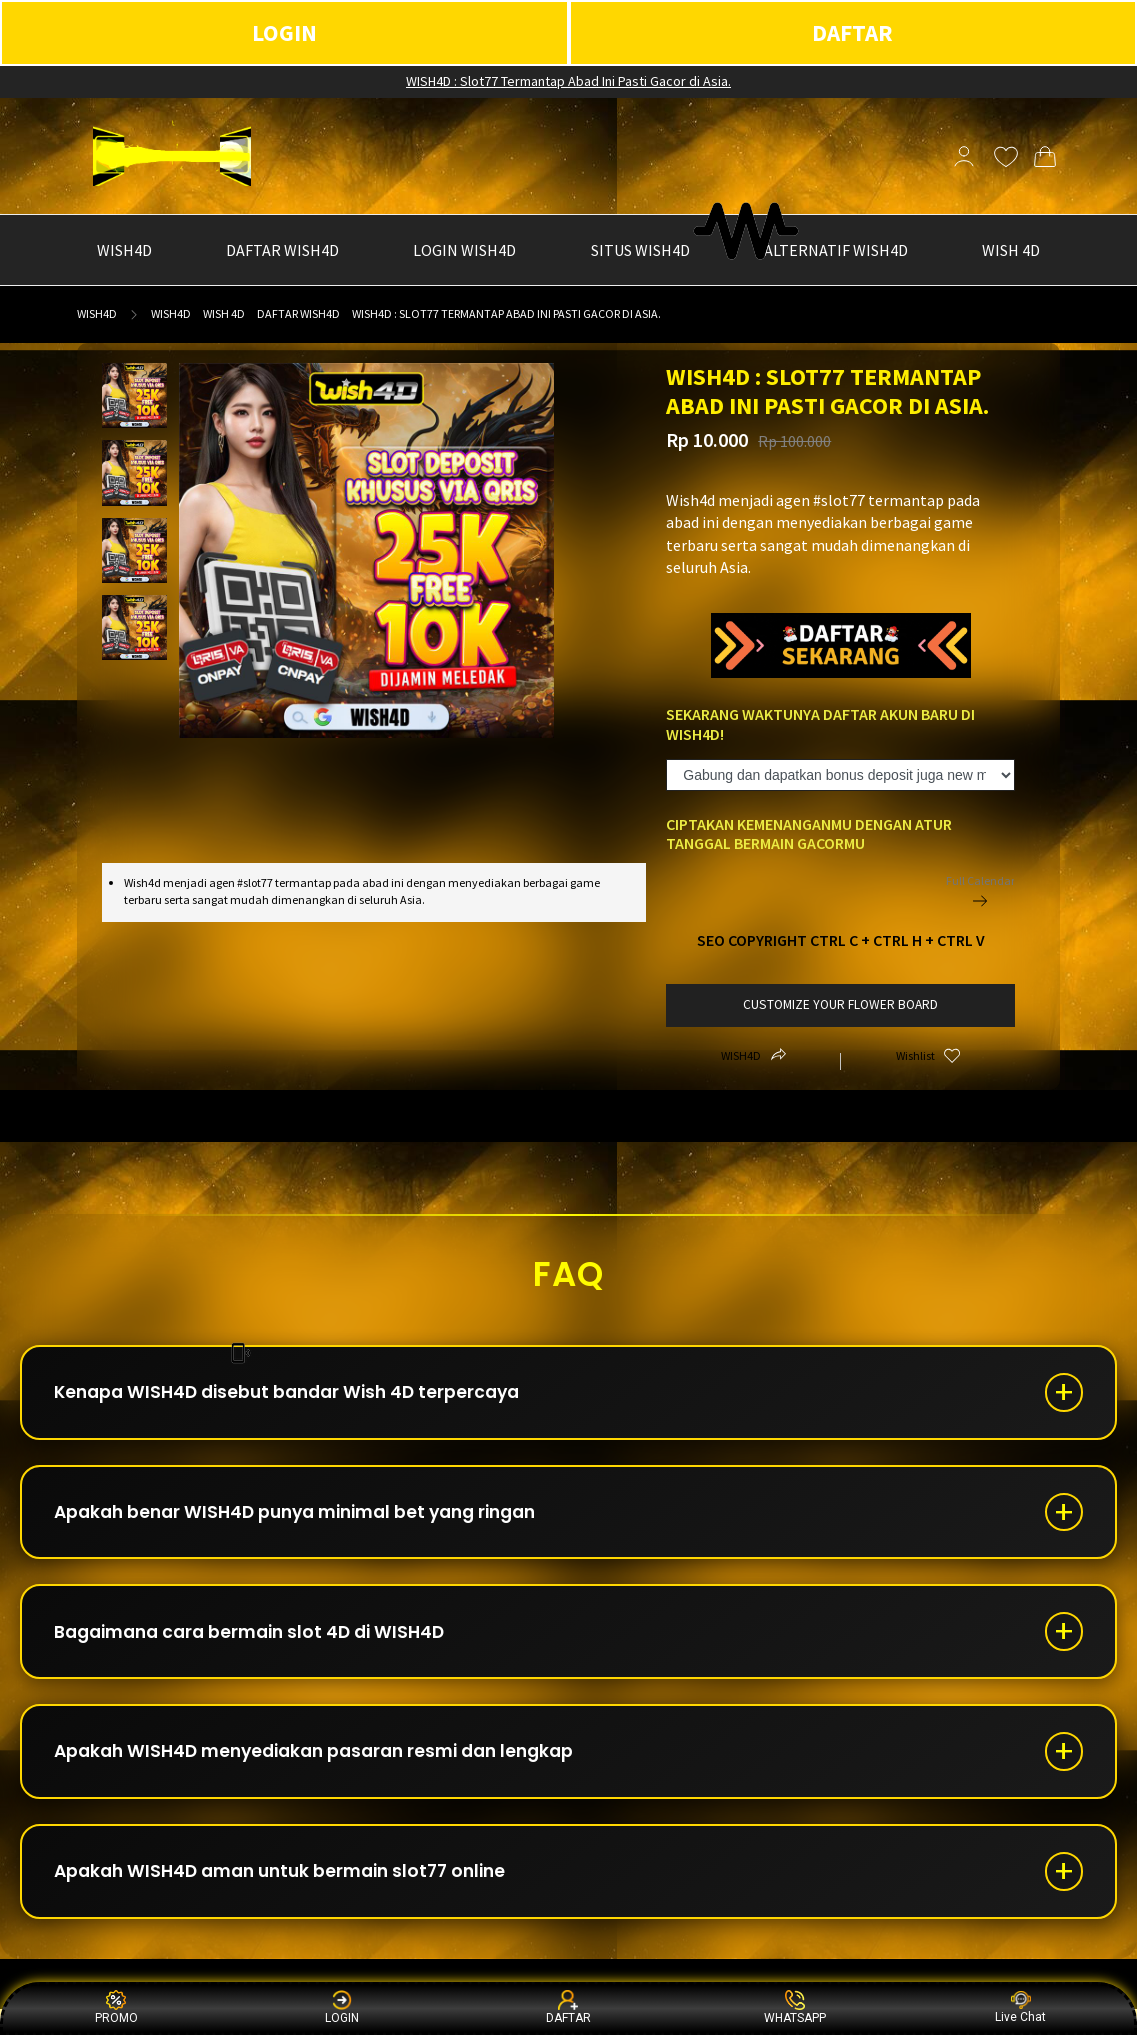  I want to click on view circuit or resistor component details, so click(746, 231).